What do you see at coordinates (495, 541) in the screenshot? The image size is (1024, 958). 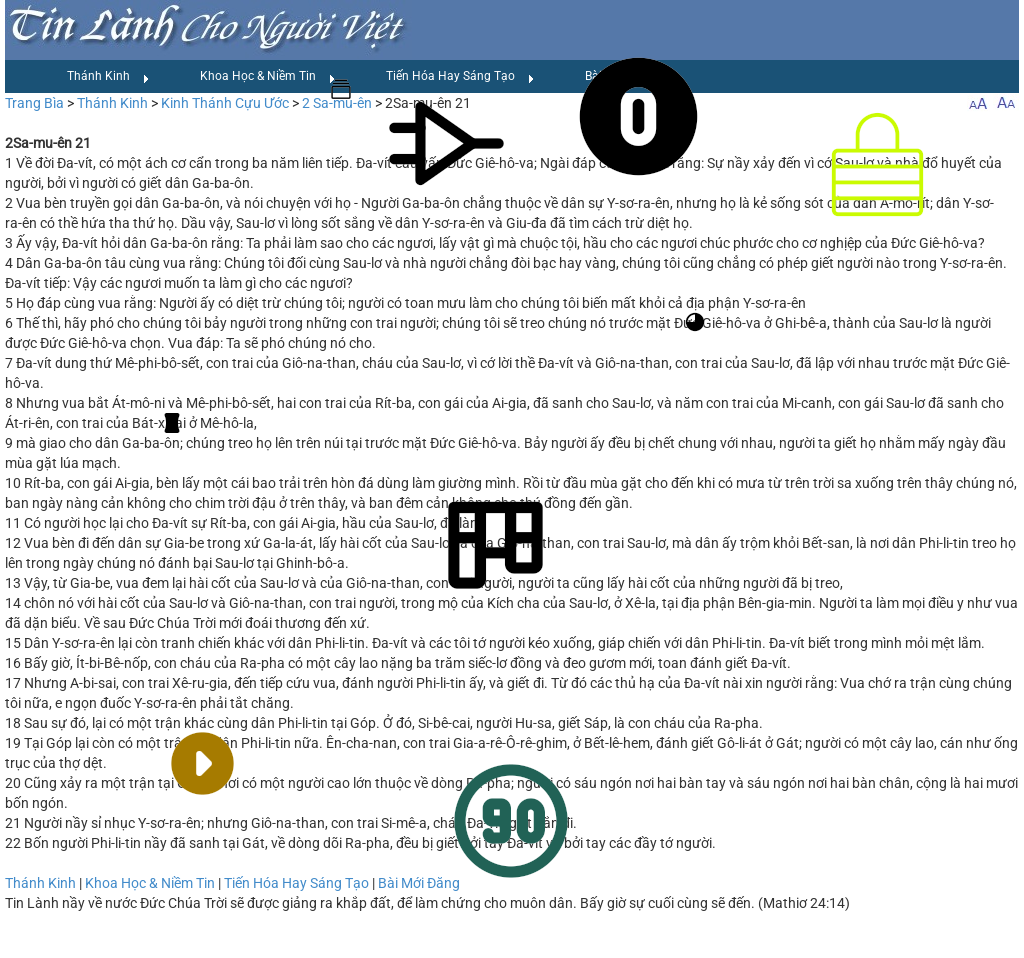 I see `open kanban board view` at bounding box center [495, 541].